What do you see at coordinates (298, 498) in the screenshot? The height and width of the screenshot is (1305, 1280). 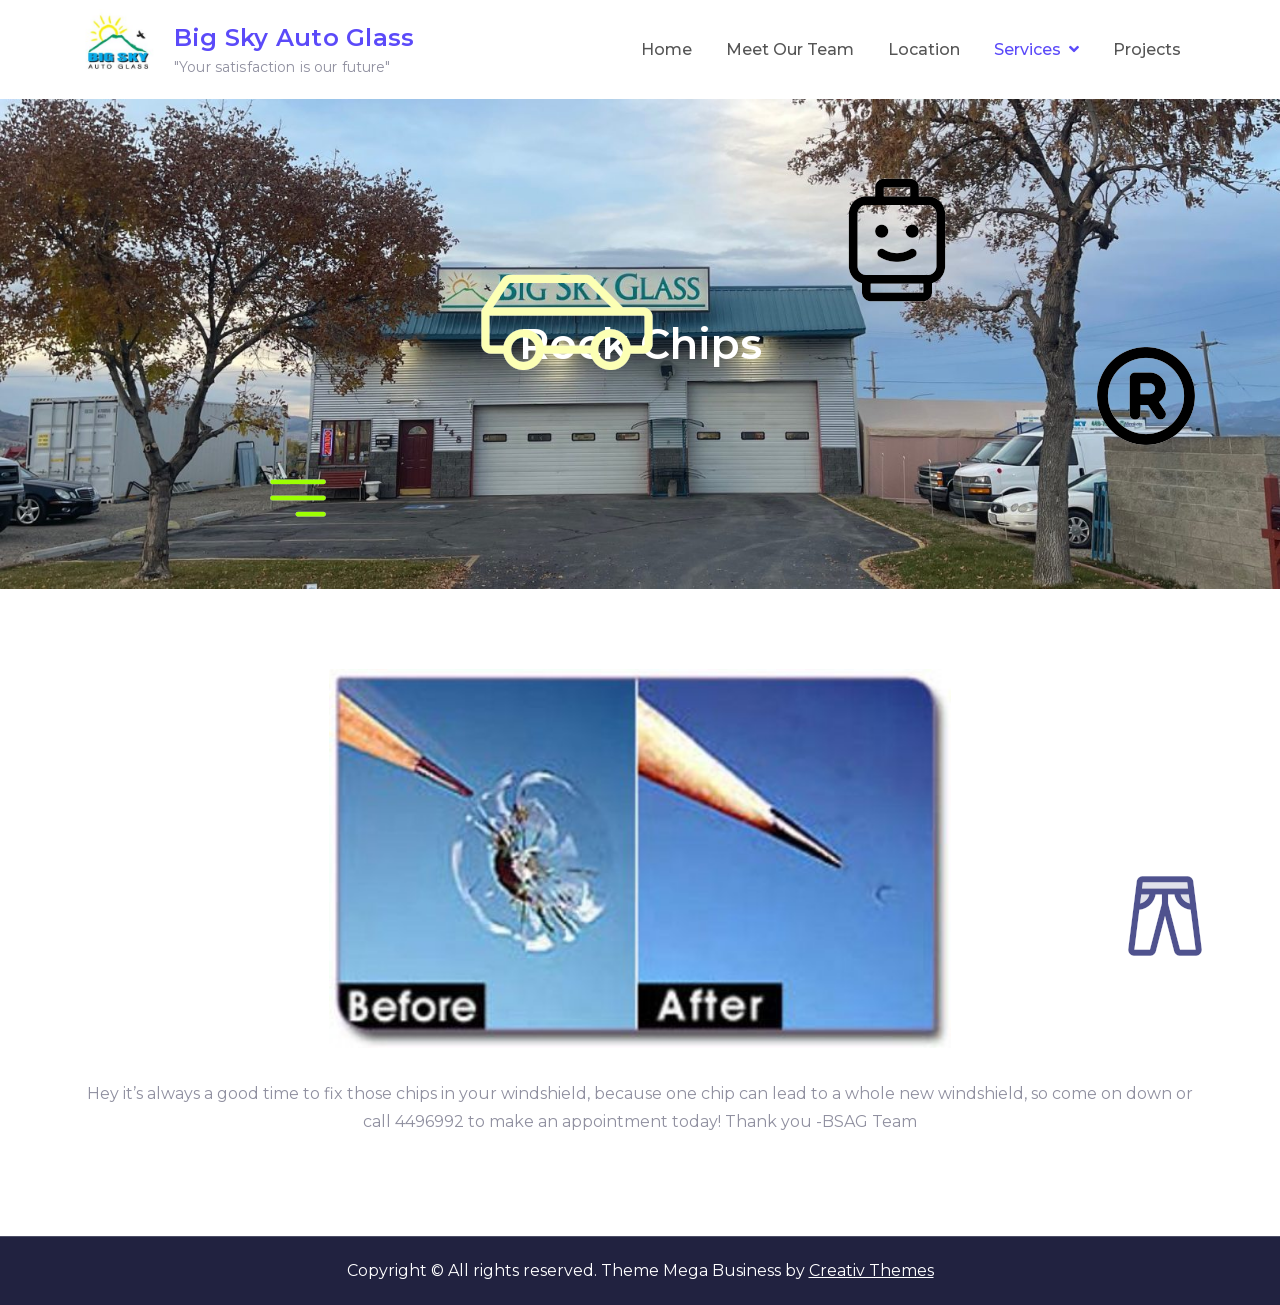 I see `open navigation menu` at bounding box center [298, 498].